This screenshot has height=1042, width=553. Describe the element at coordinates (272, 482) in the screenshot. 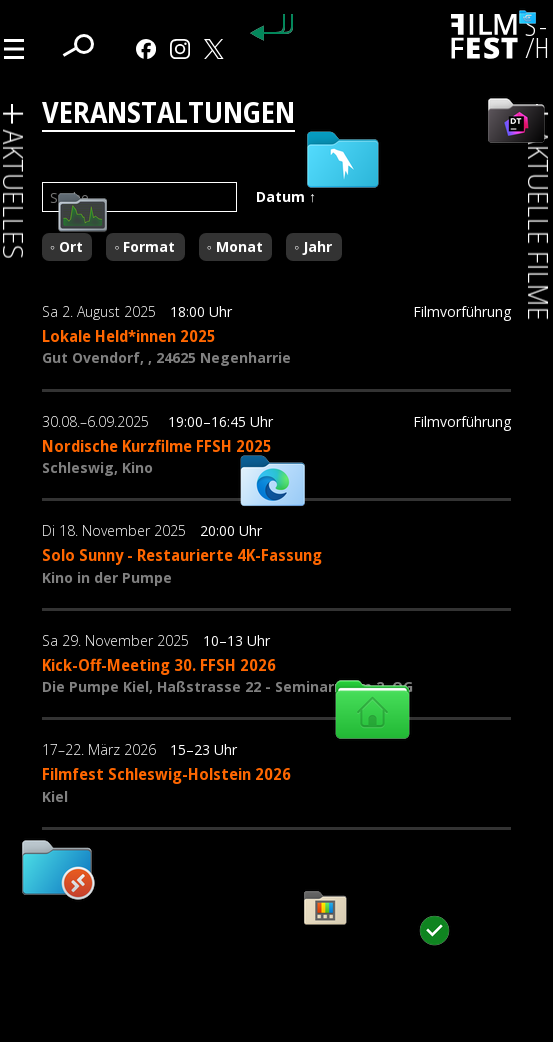

I see `open folder containing microsoft edge files` at that location.